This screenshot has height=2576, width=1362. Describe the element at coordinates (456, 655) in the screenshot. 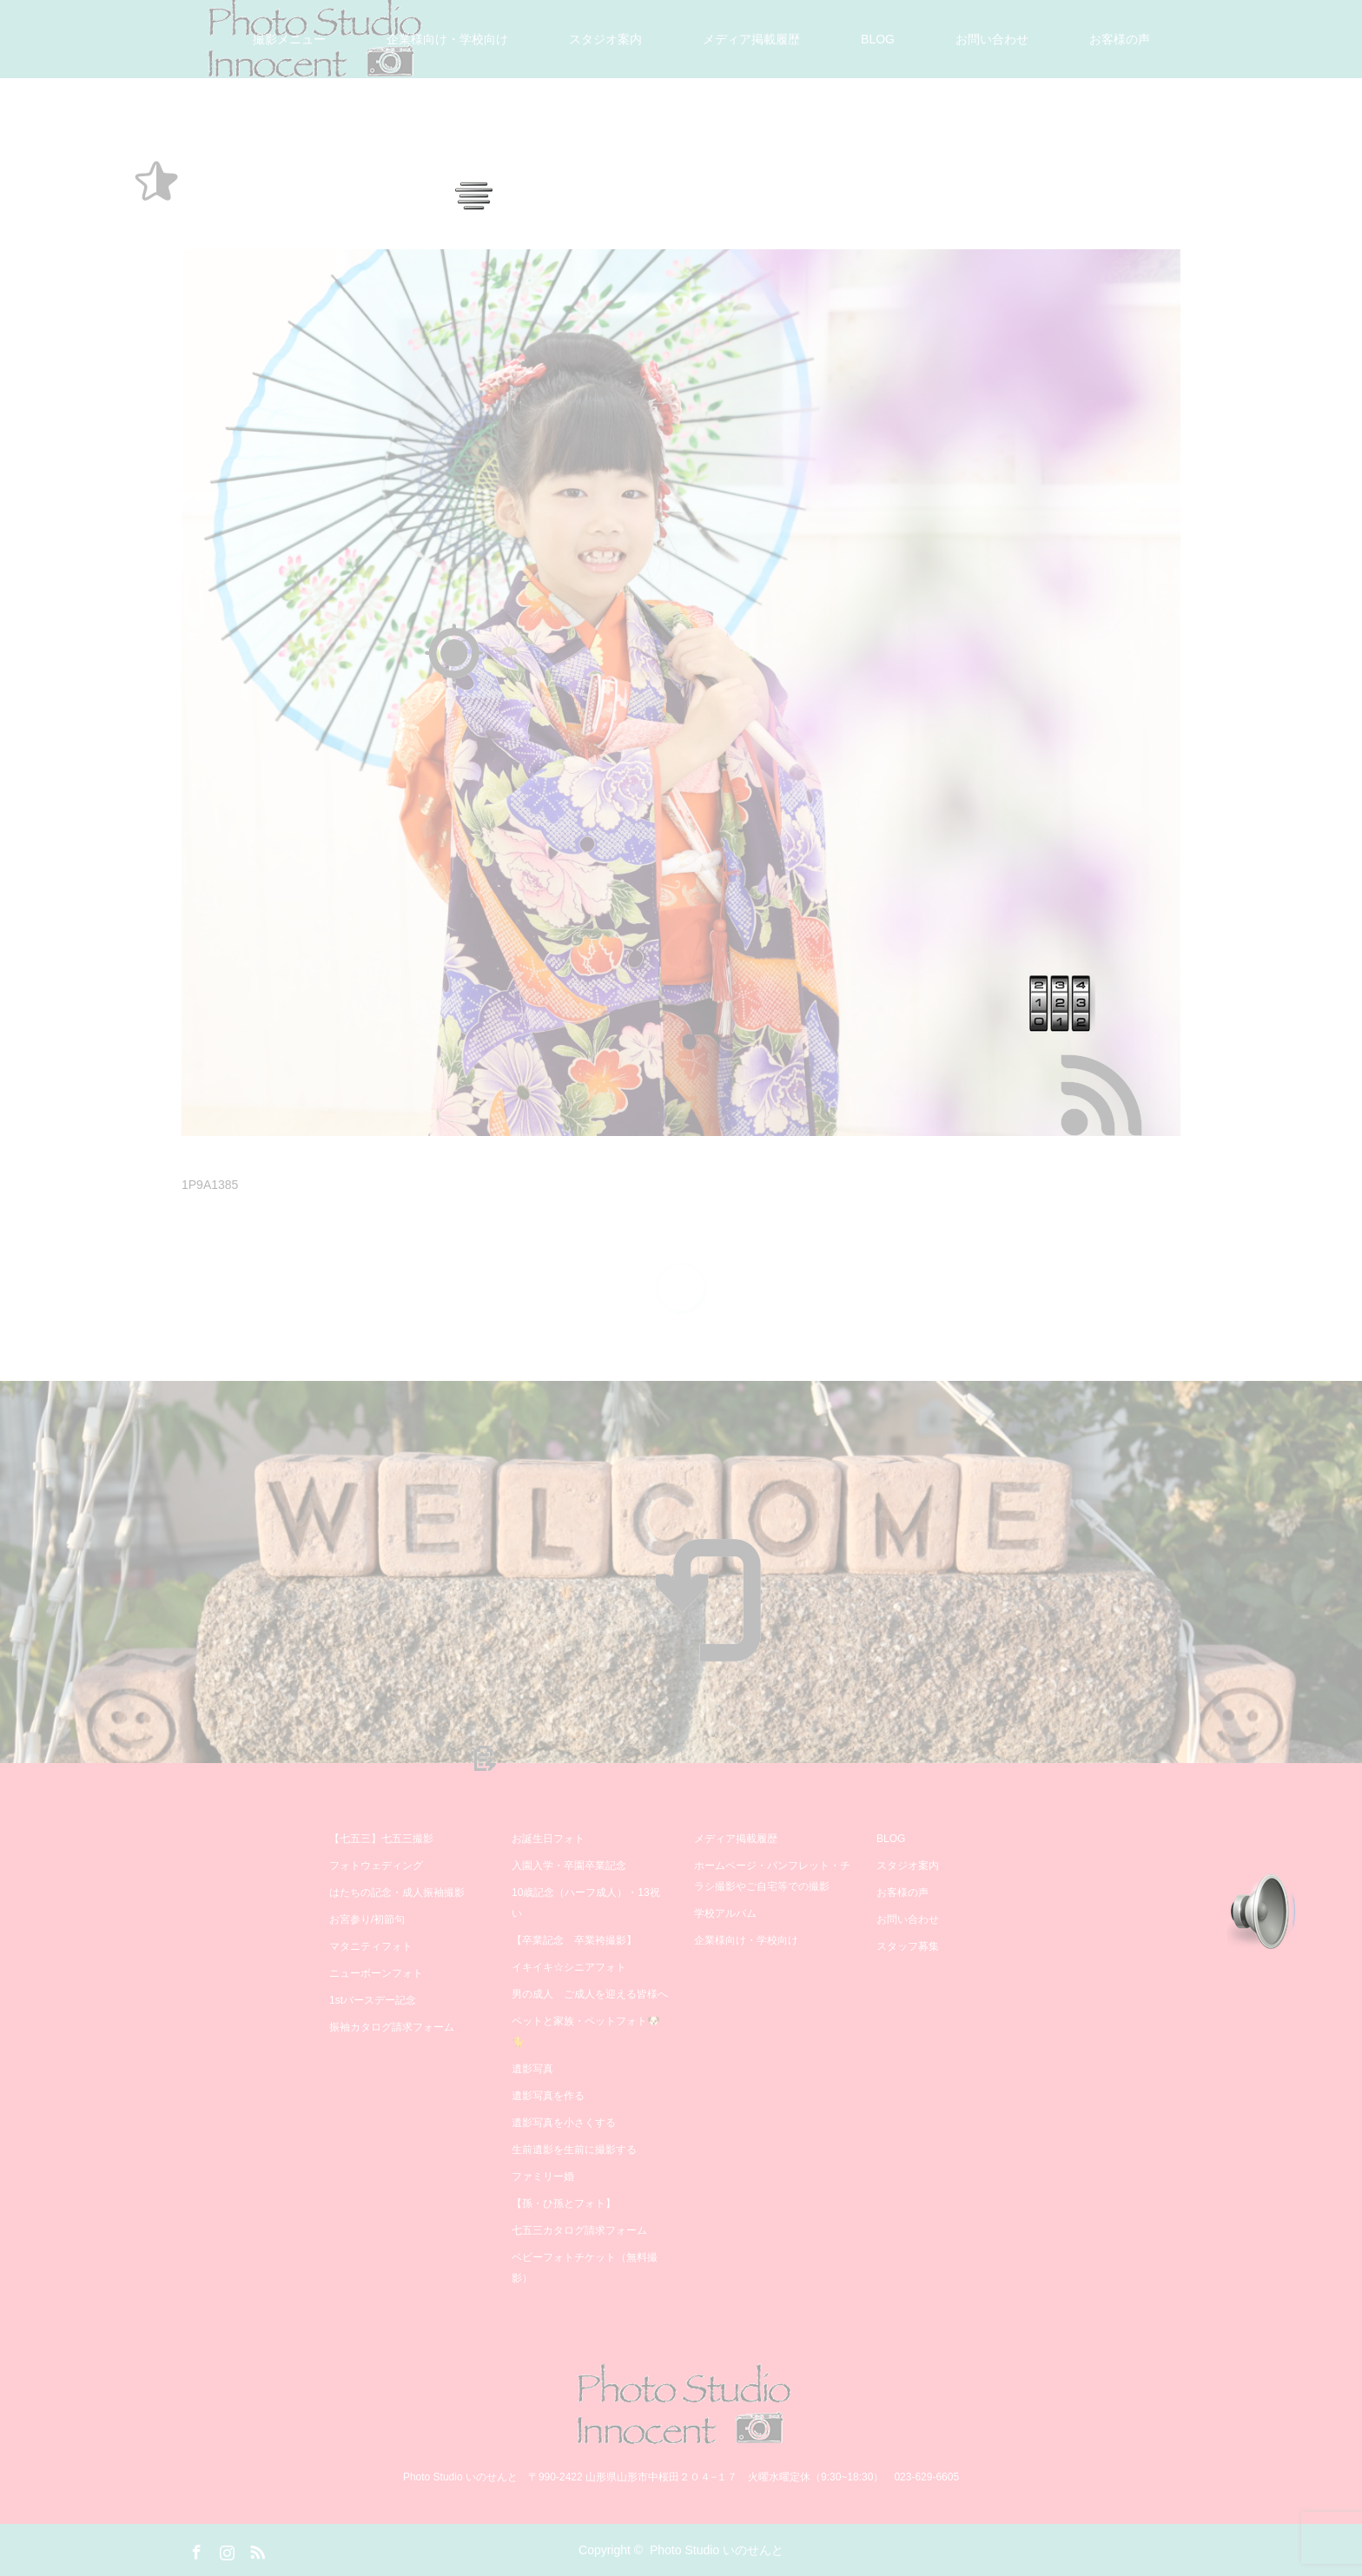

I see `find my current location on the map` at that location.